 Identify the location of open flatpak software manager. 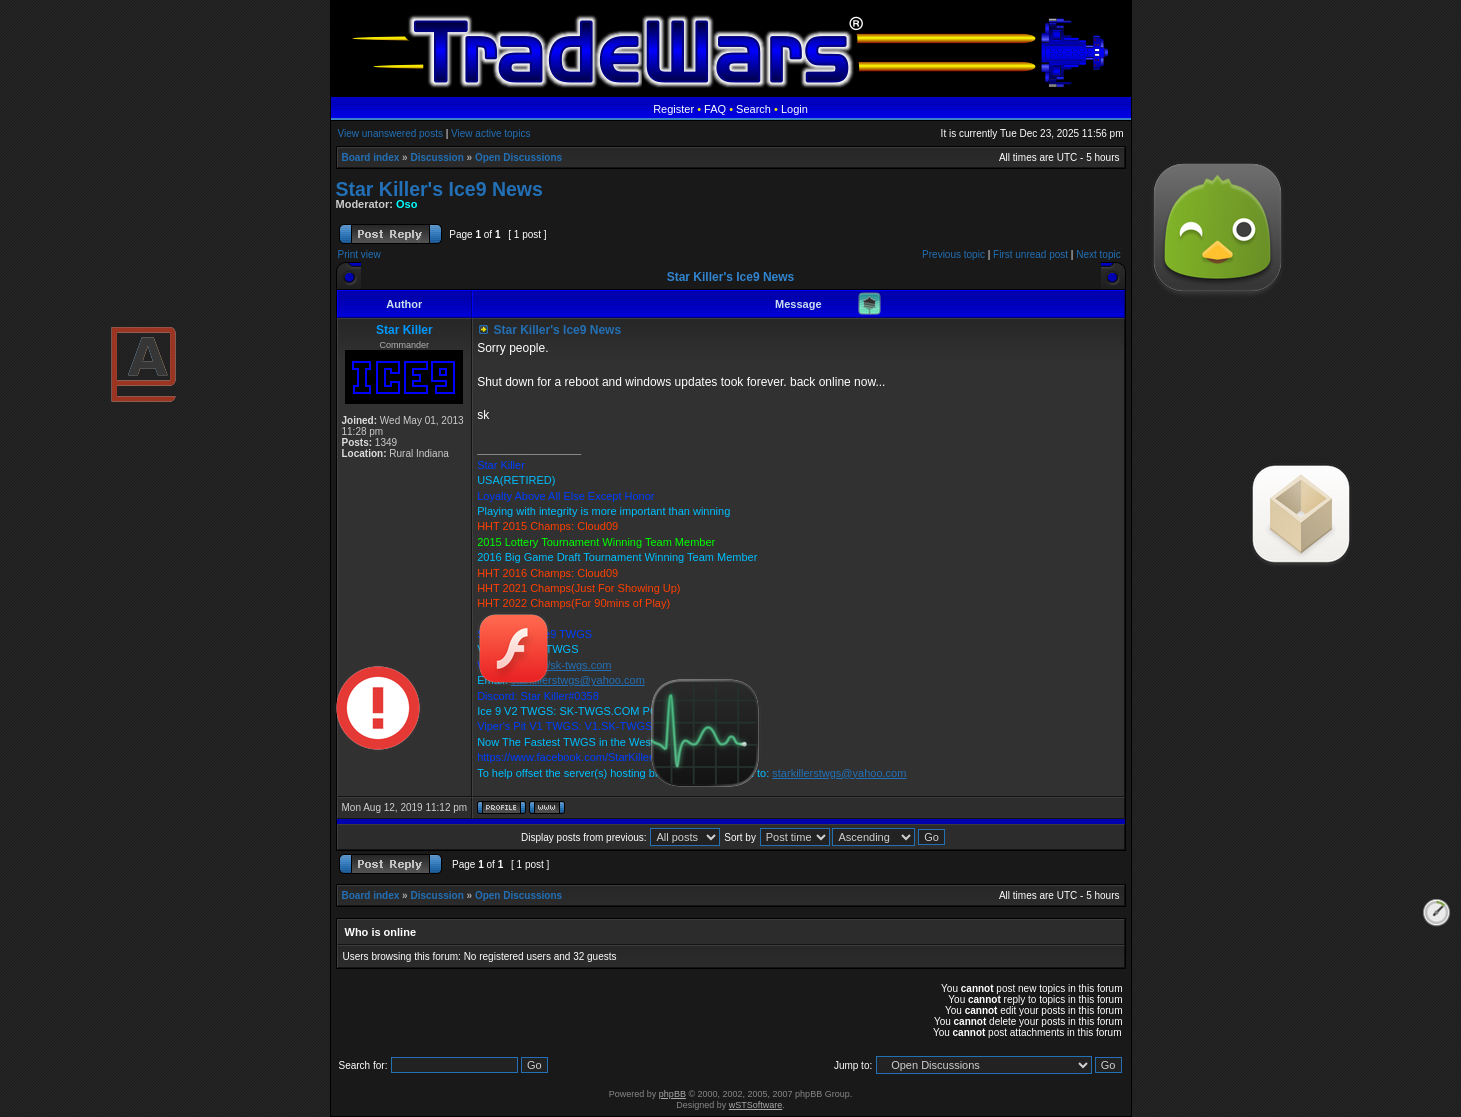
(1301, 514).